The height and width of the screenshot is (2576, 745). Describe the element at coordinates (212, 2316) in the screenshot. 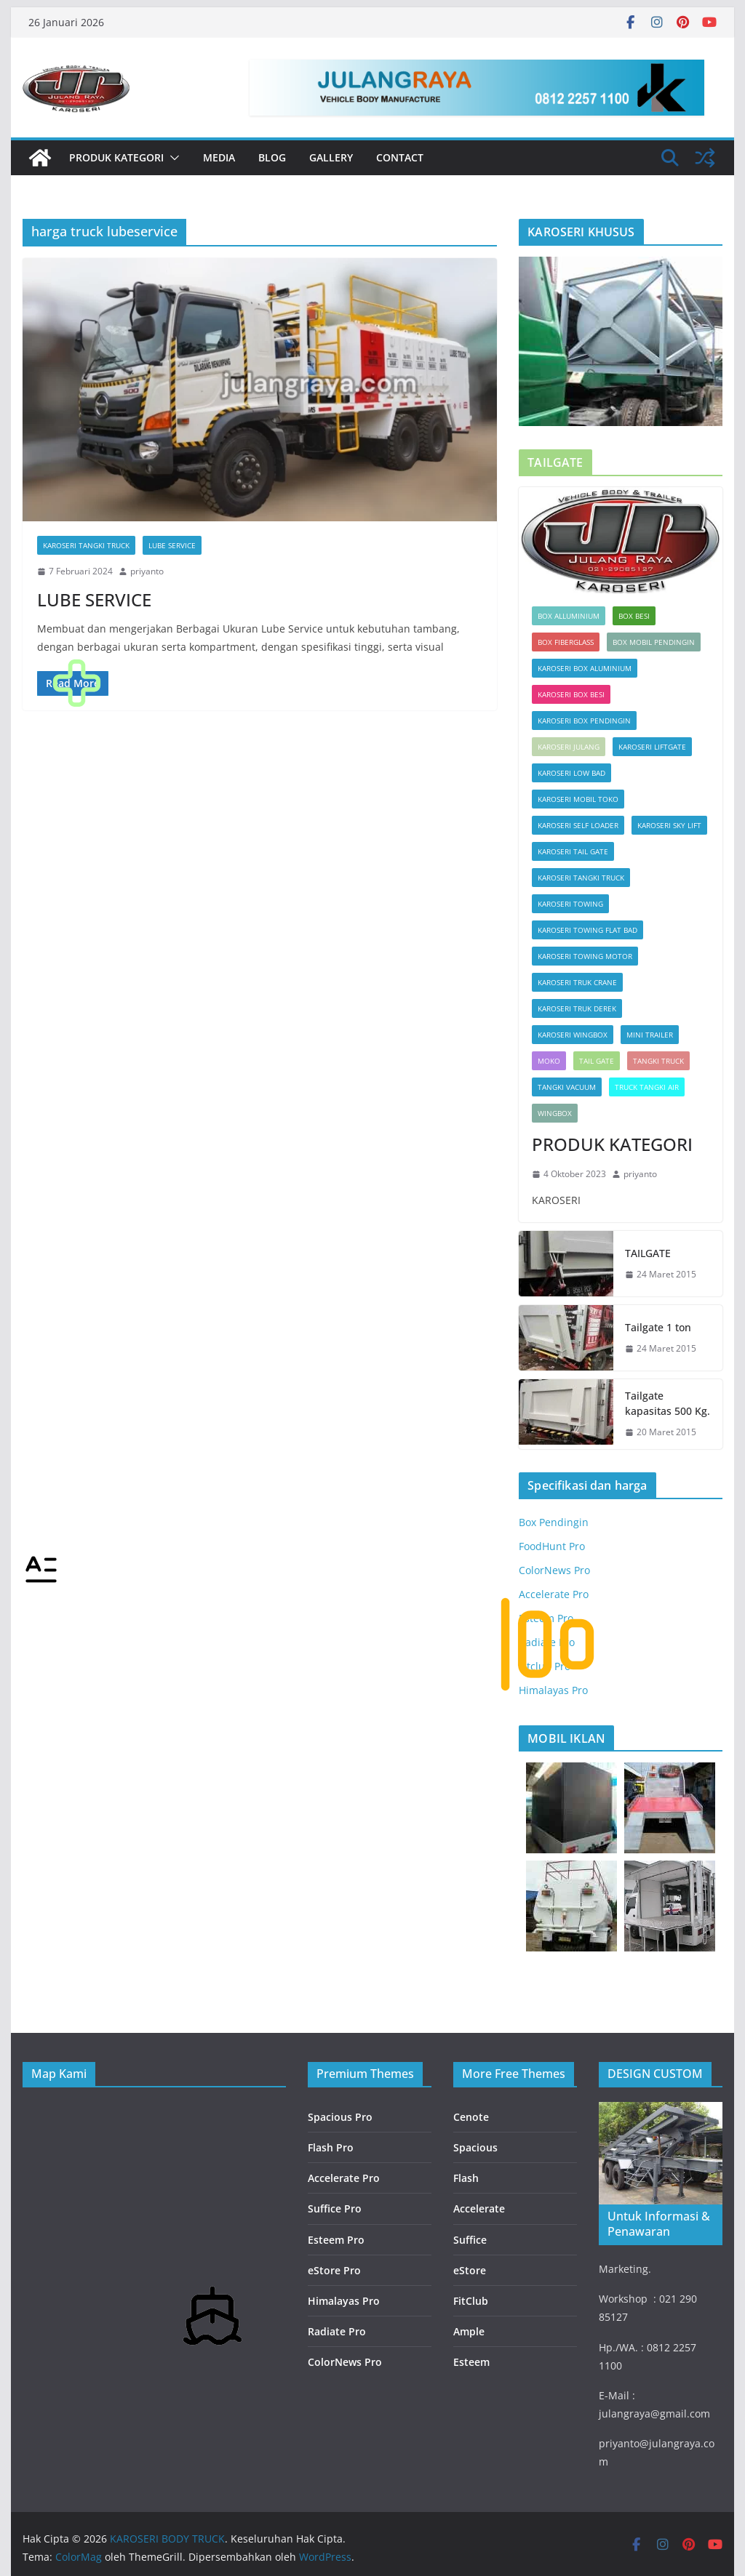

I see `access shipping or delivery options` at that location.